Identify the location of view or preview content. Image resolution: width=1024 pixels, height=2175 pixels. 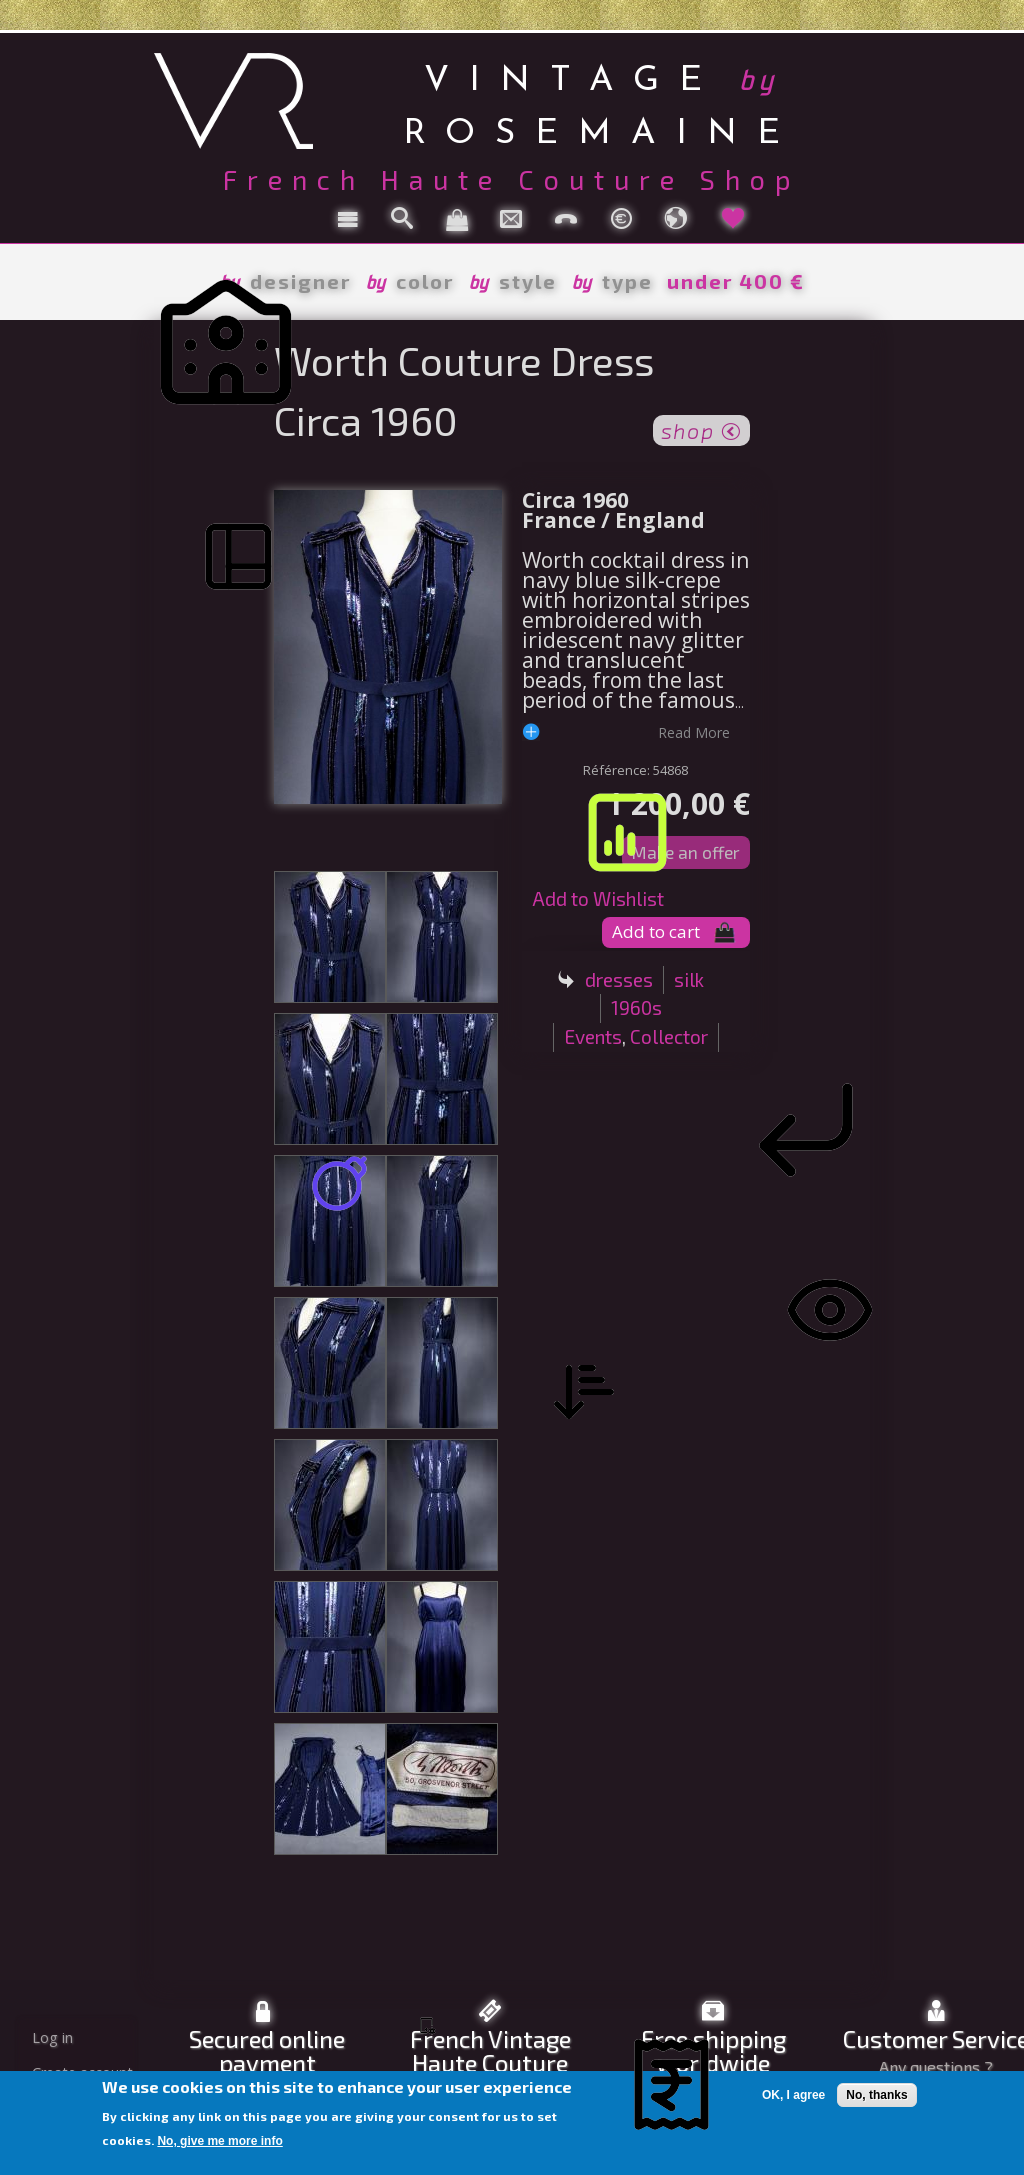
(830, 1310).